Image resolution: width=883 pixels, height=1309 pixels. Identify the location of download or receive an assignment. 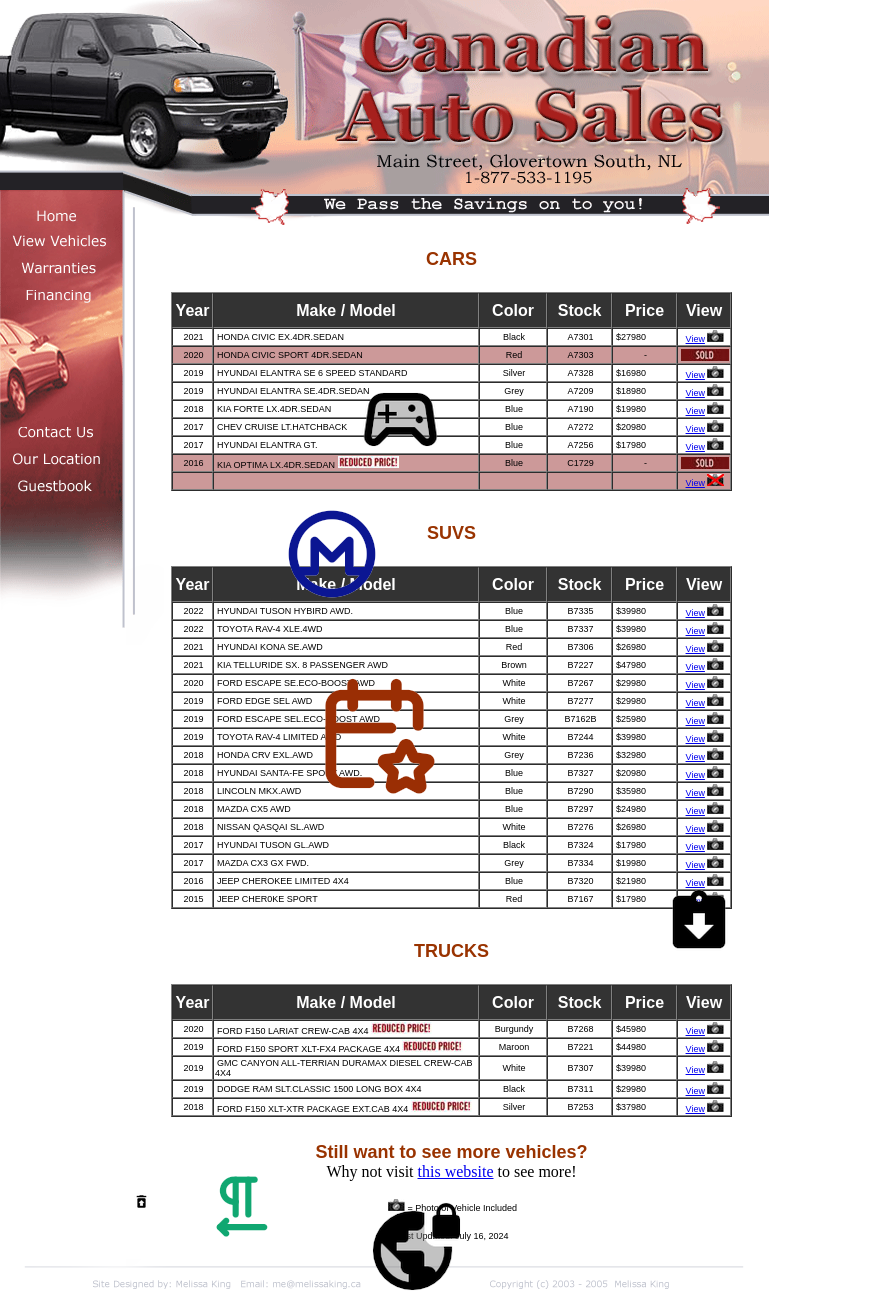
(699, 922).